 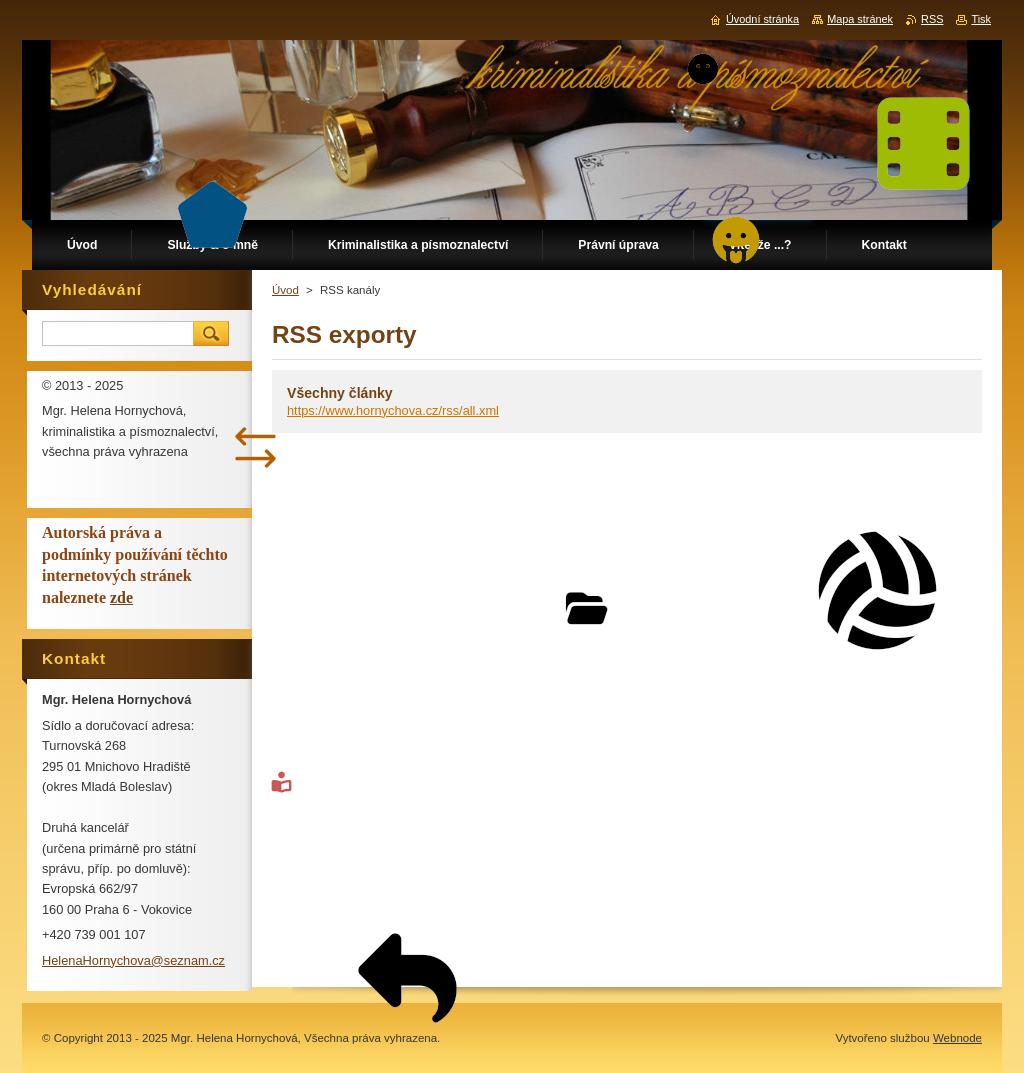 What do you see at coordinates (877, 590) in the screenshot?
I see `volleyball sports category or activity` at bounding box center [877, 590].